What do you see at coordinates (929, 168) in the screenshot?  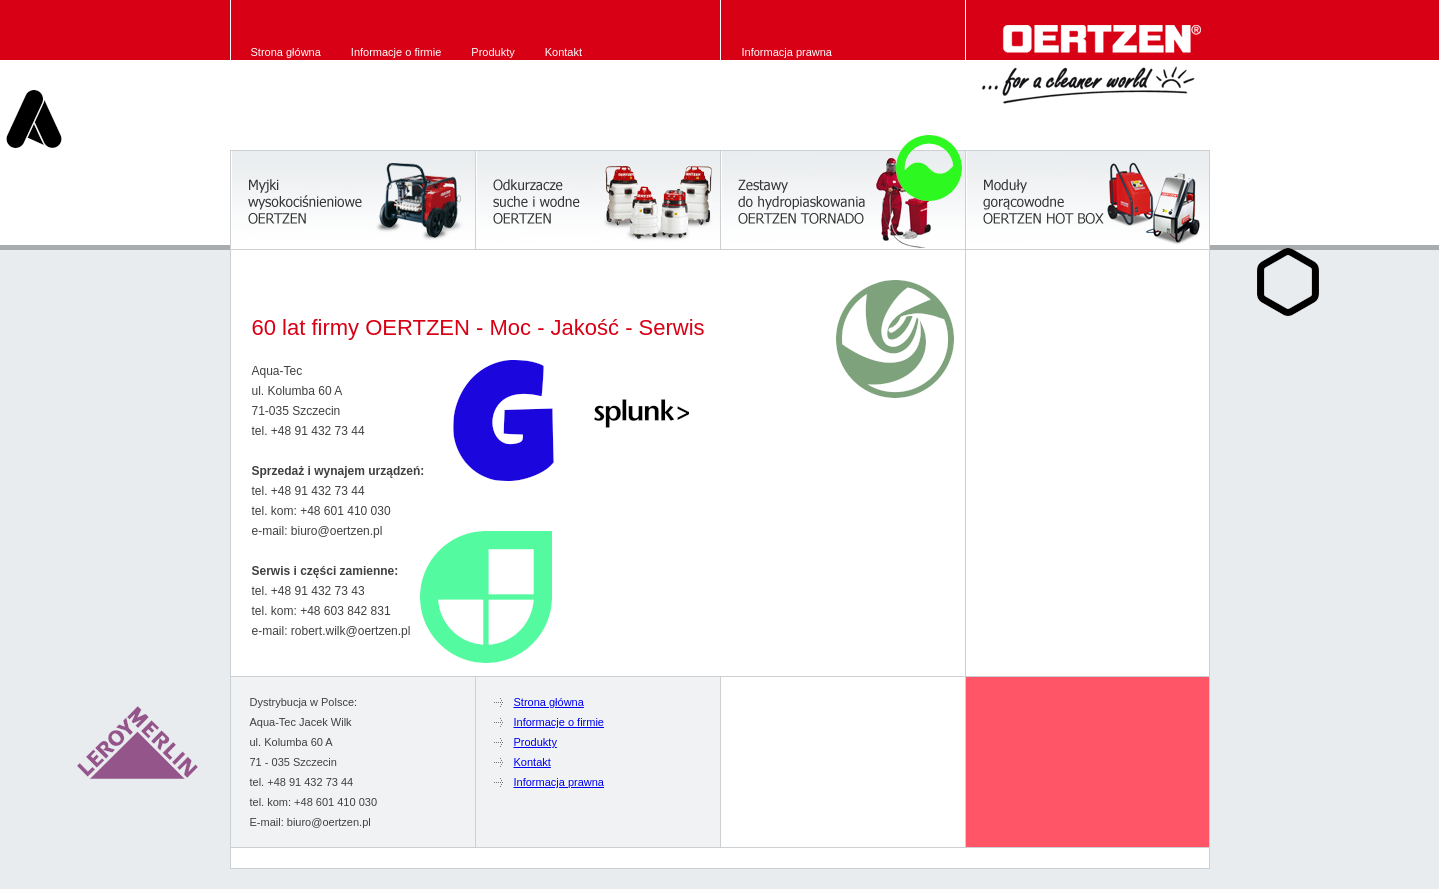 I see `Laravel Horizon dashboard logo` at bounding box center [929, 168].